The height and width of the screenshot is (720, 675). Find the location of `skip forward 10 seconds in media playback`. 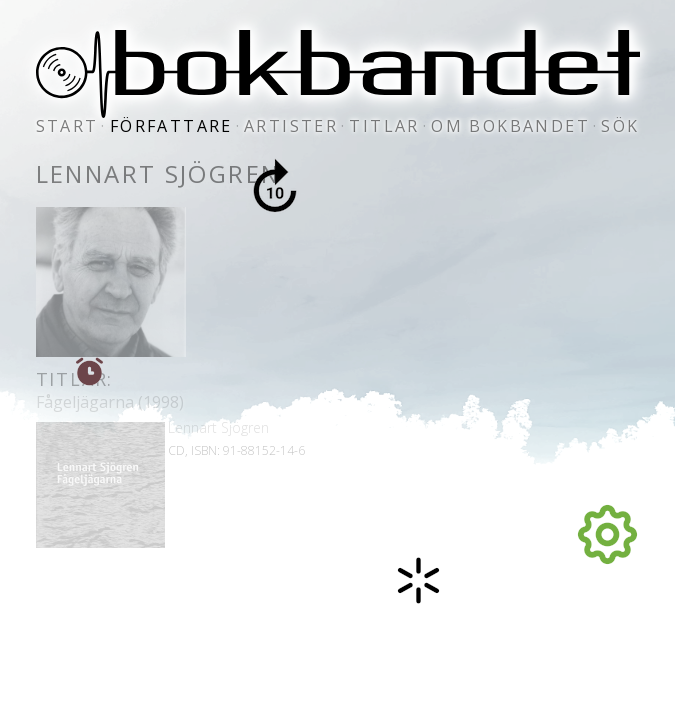

skip forward 10 seconds in media playback is located at coordinates (275, 188).